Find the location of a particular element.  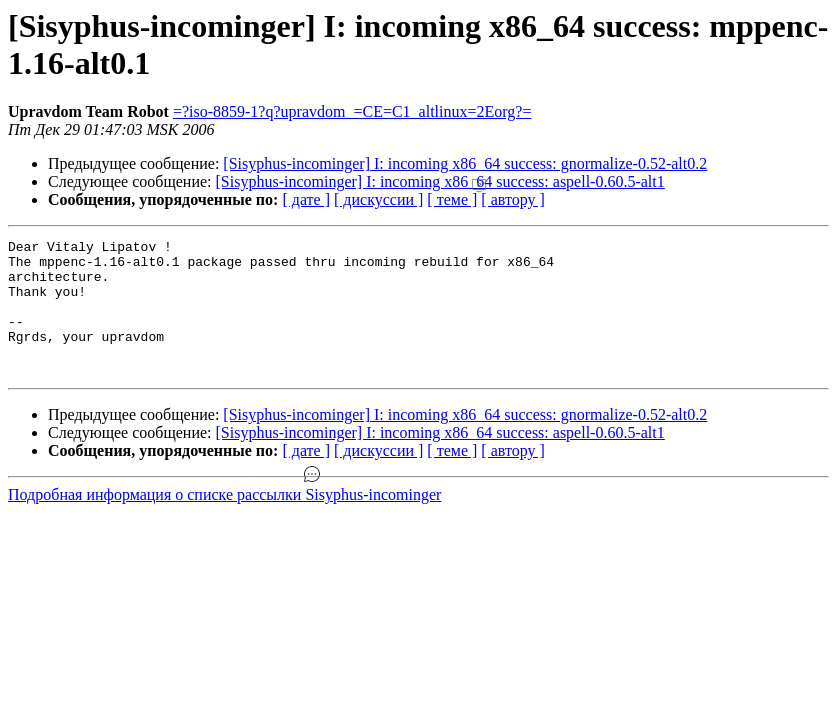

play video on display is located at coordinates (479, 185).